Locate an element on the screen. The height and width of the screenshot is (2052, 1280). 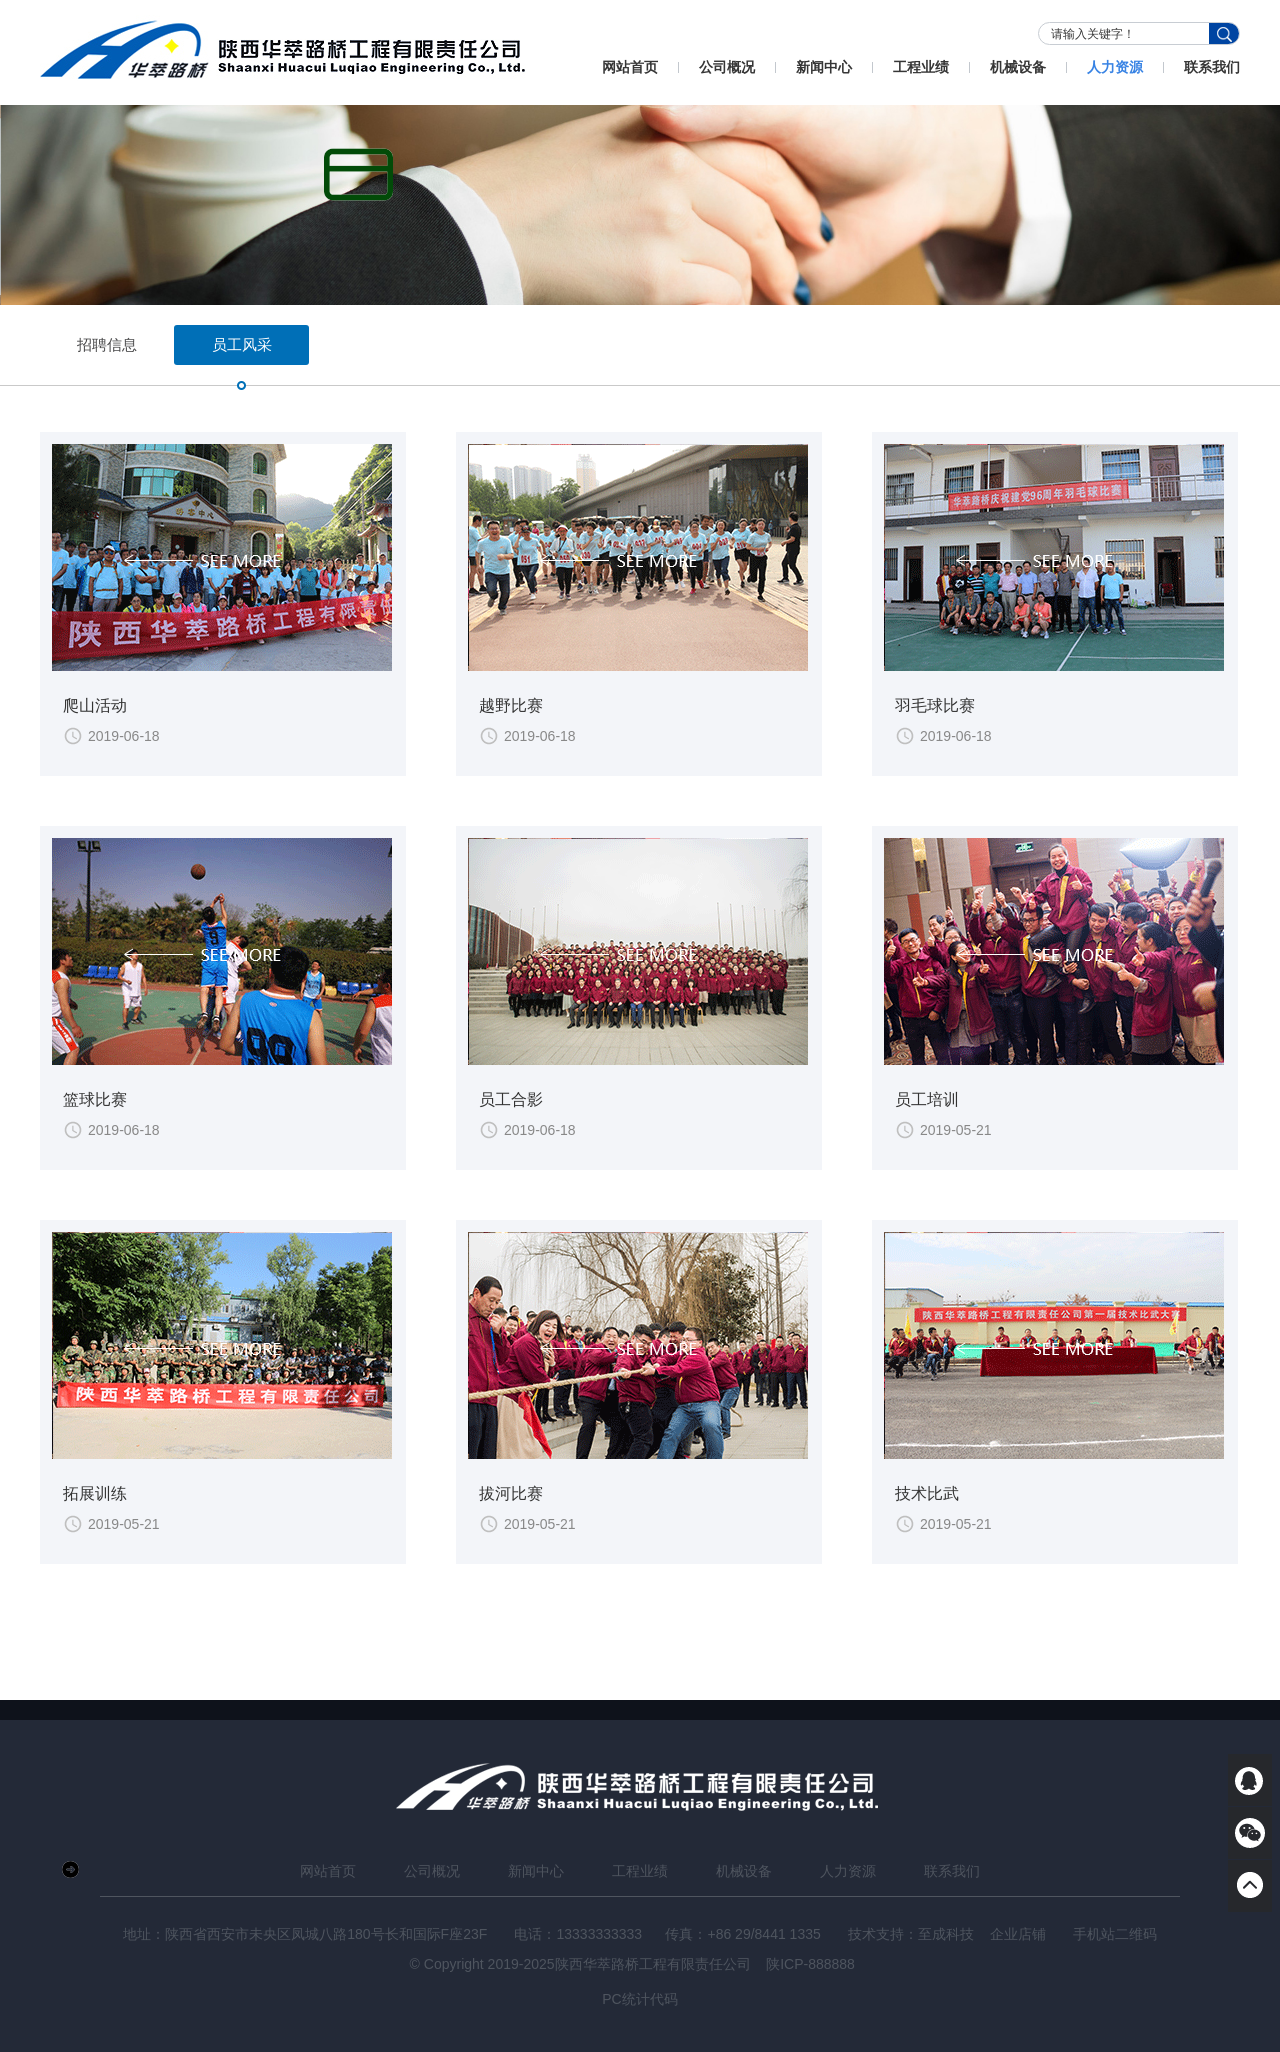
manage payment methods is located at coordinates (358, 174).